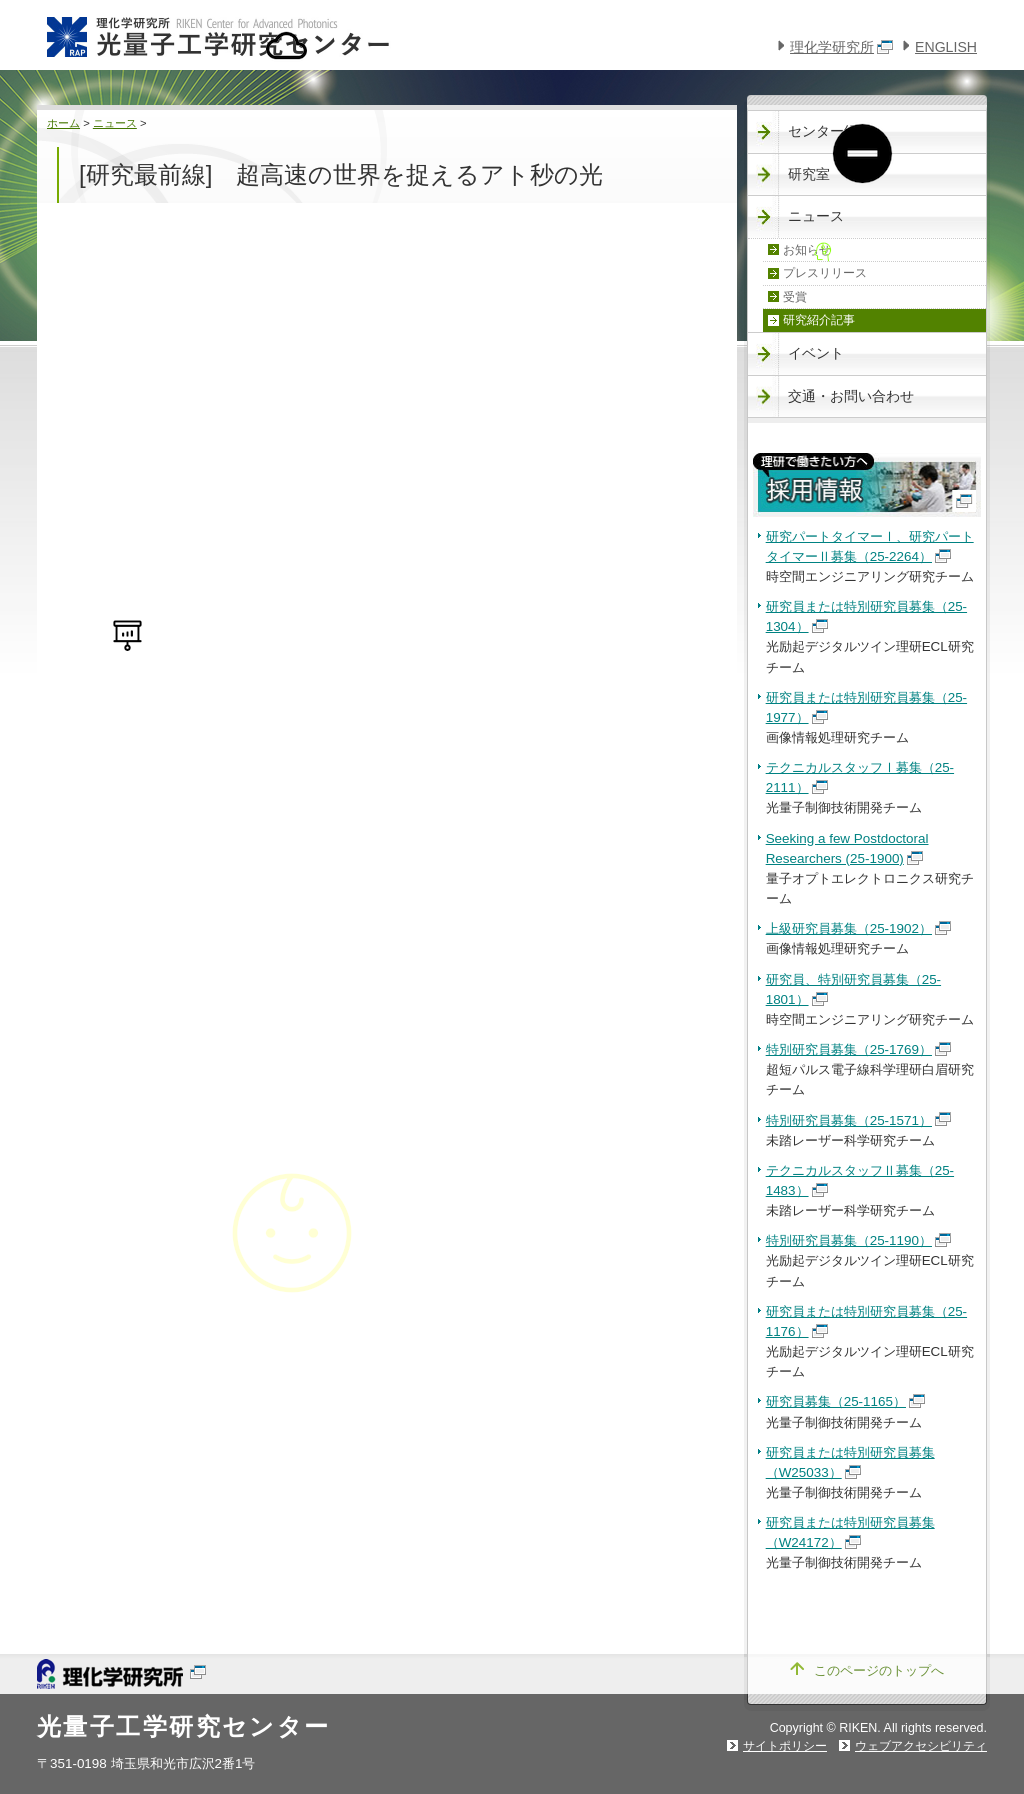 The image size is (1024, 1794). I want to click on view current weather conditions, so click(286, 45).